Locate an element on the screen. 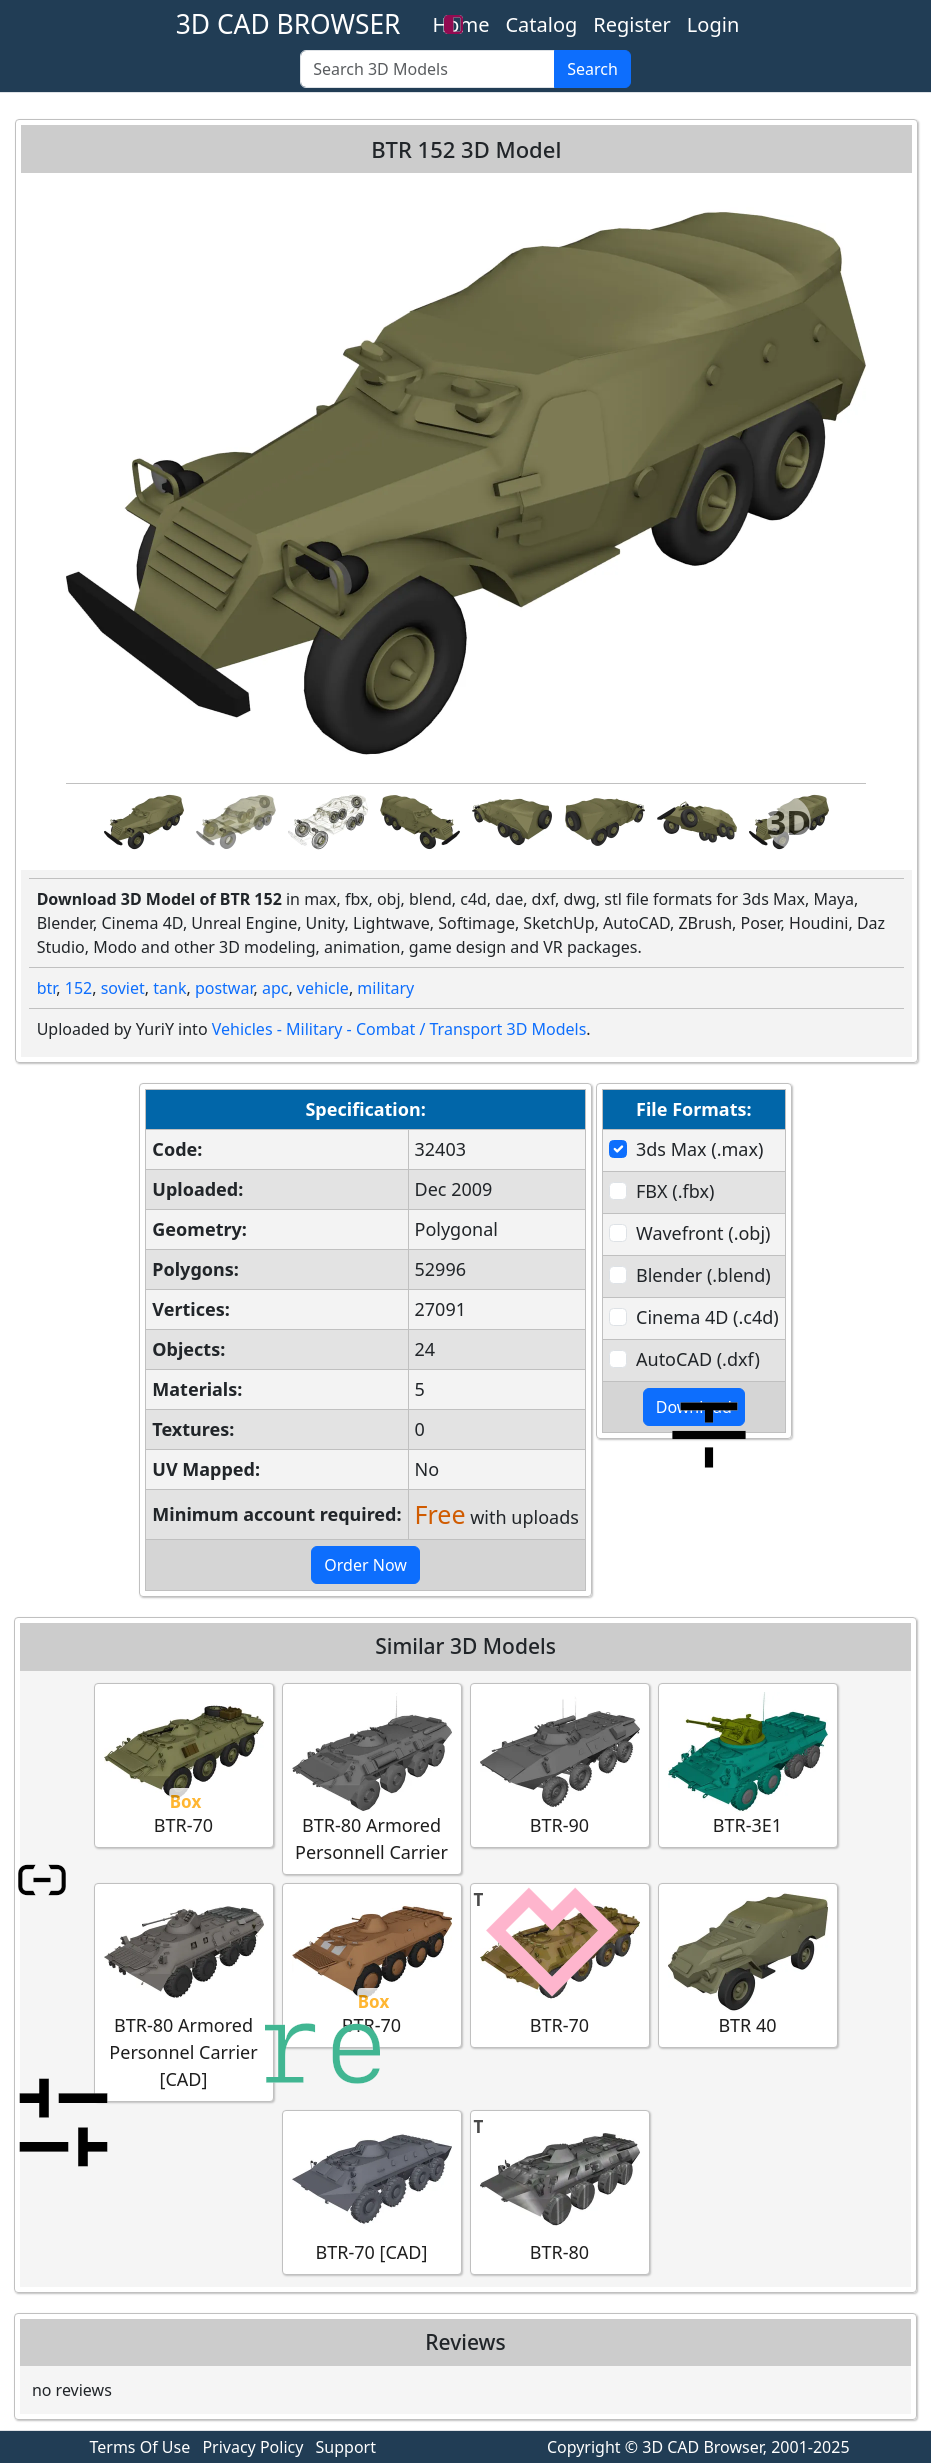  adjust audio equalizer settings is located at coordinates (63, 2122).